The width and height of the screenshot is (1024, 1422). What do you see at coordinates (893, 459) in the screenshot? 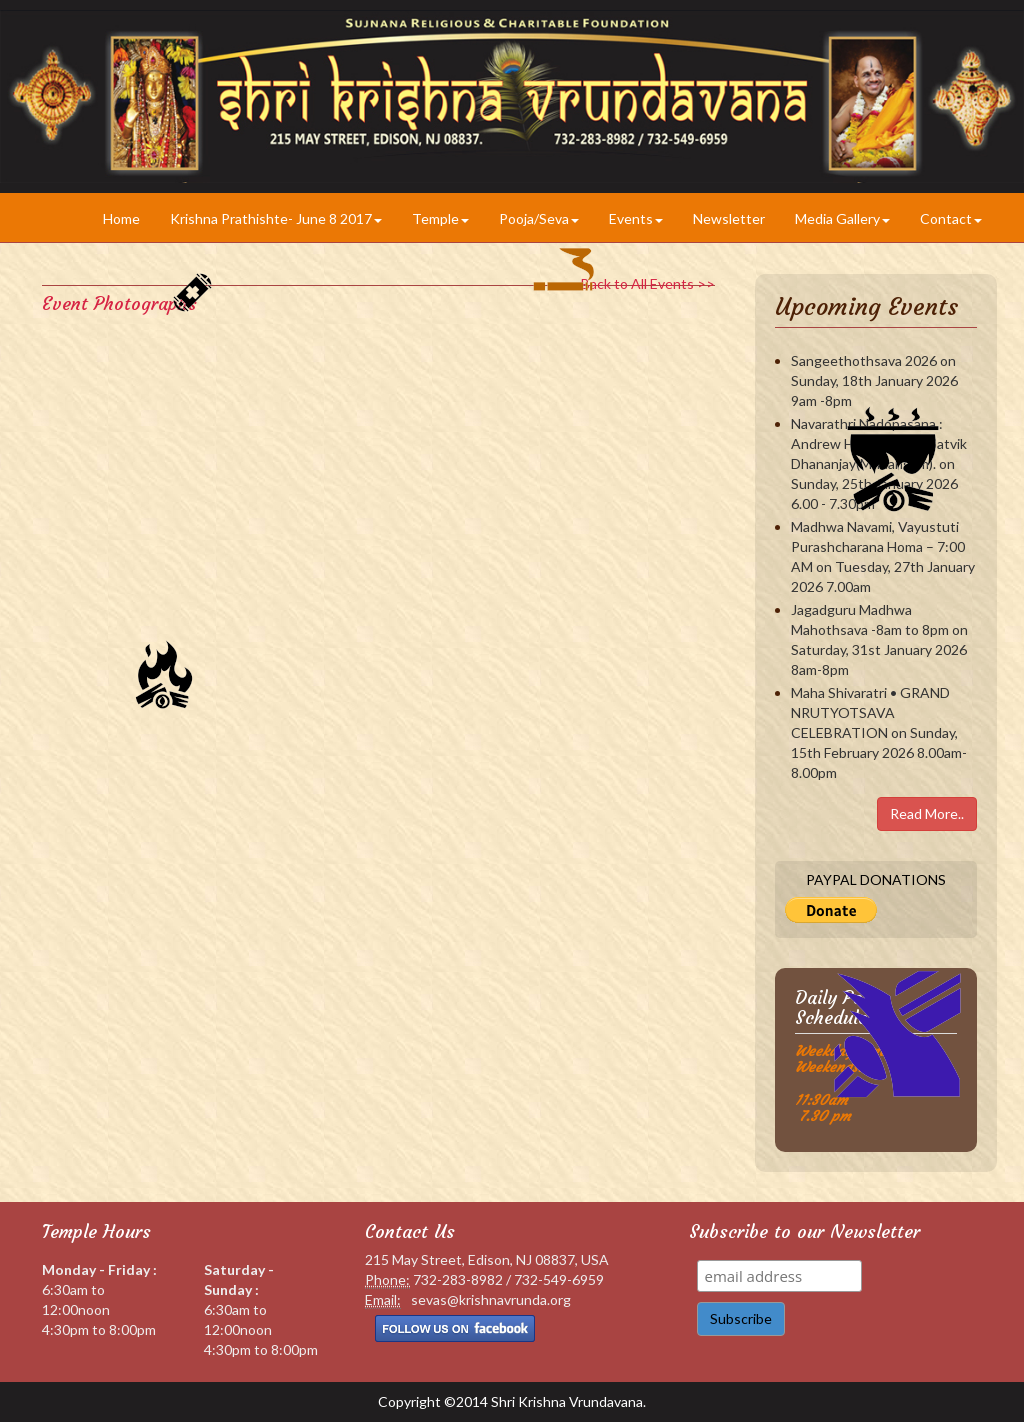
I see `access camp cooking or outdoor recipes` at bounding box center [893, 459].